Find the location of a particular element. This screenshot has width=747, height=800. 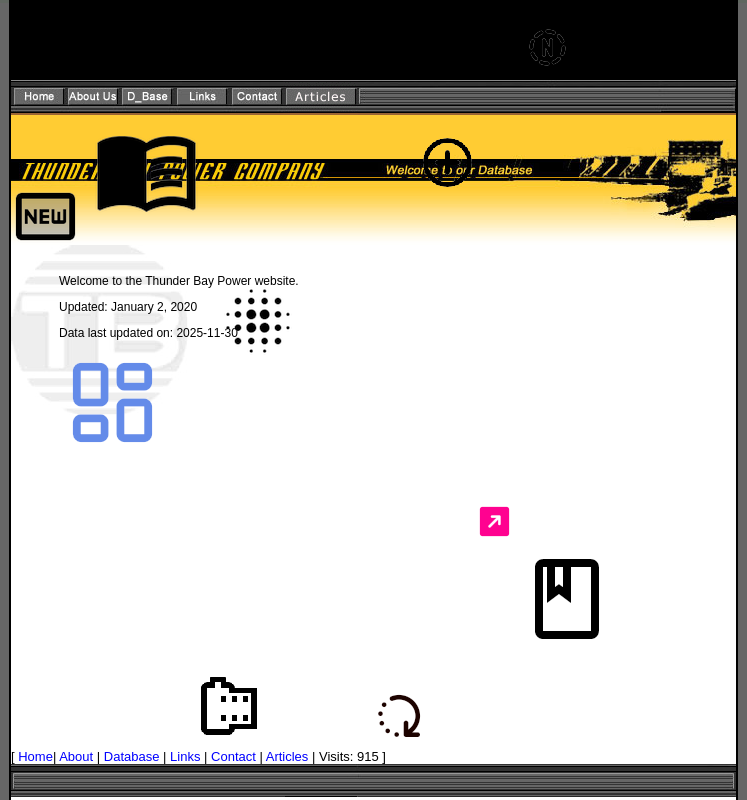

indicates new content or recently added items is located at coordinates (45, 216).